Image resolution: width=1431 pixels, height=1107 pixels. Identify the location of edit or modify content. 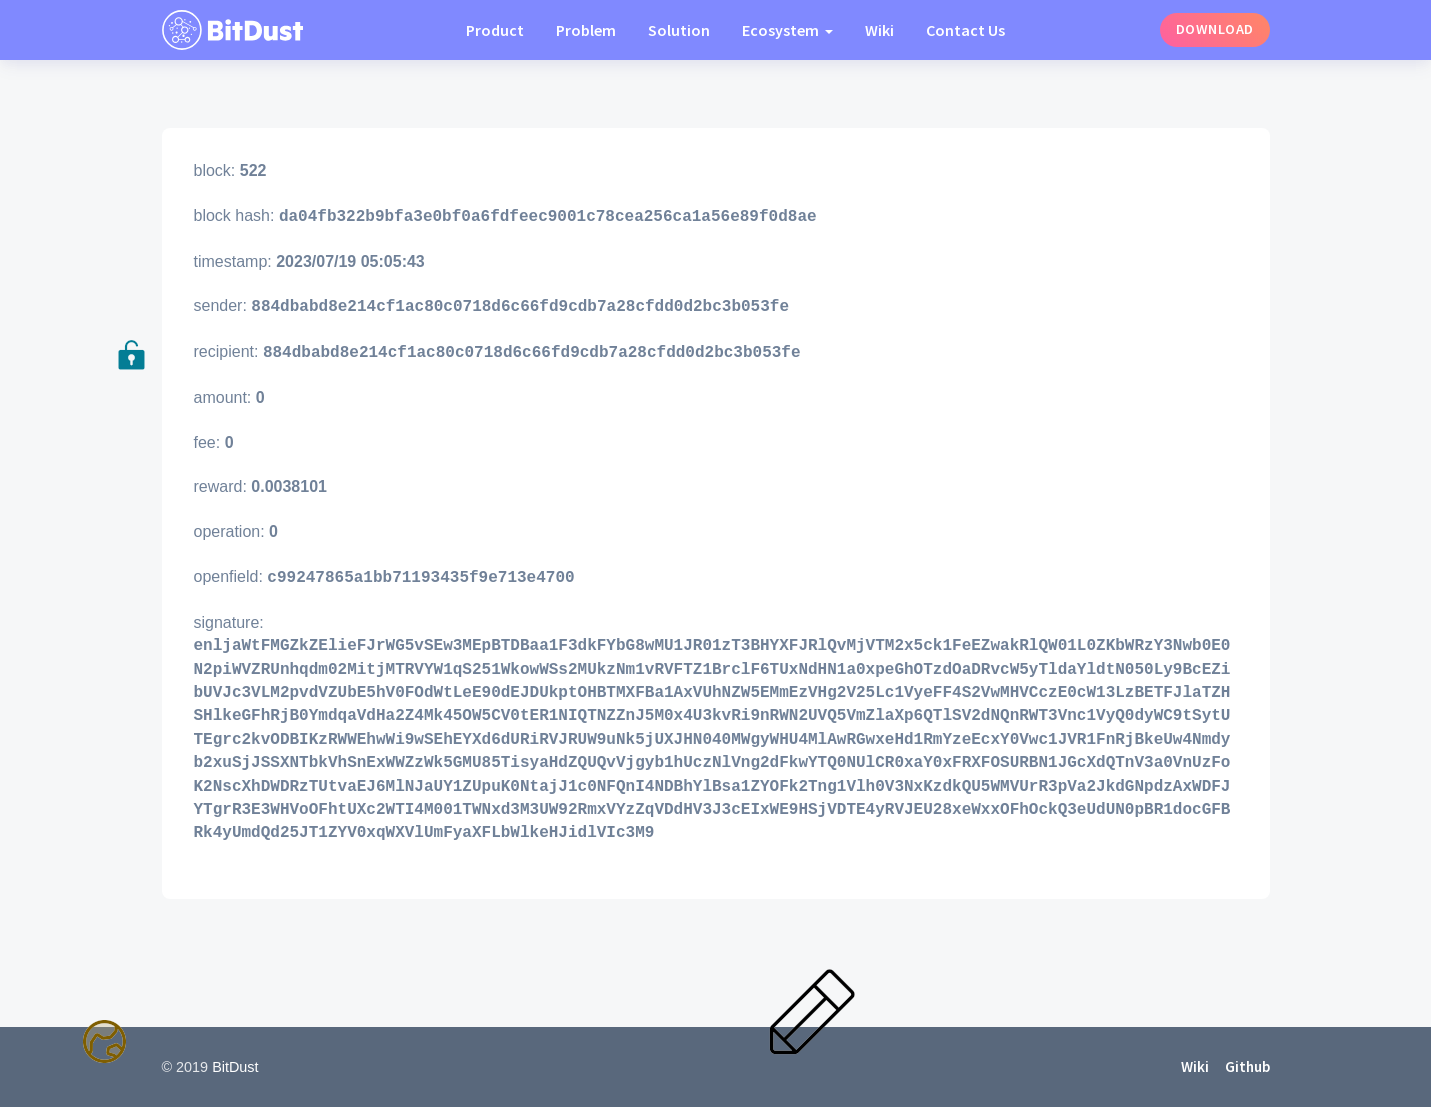
(810, 1013).